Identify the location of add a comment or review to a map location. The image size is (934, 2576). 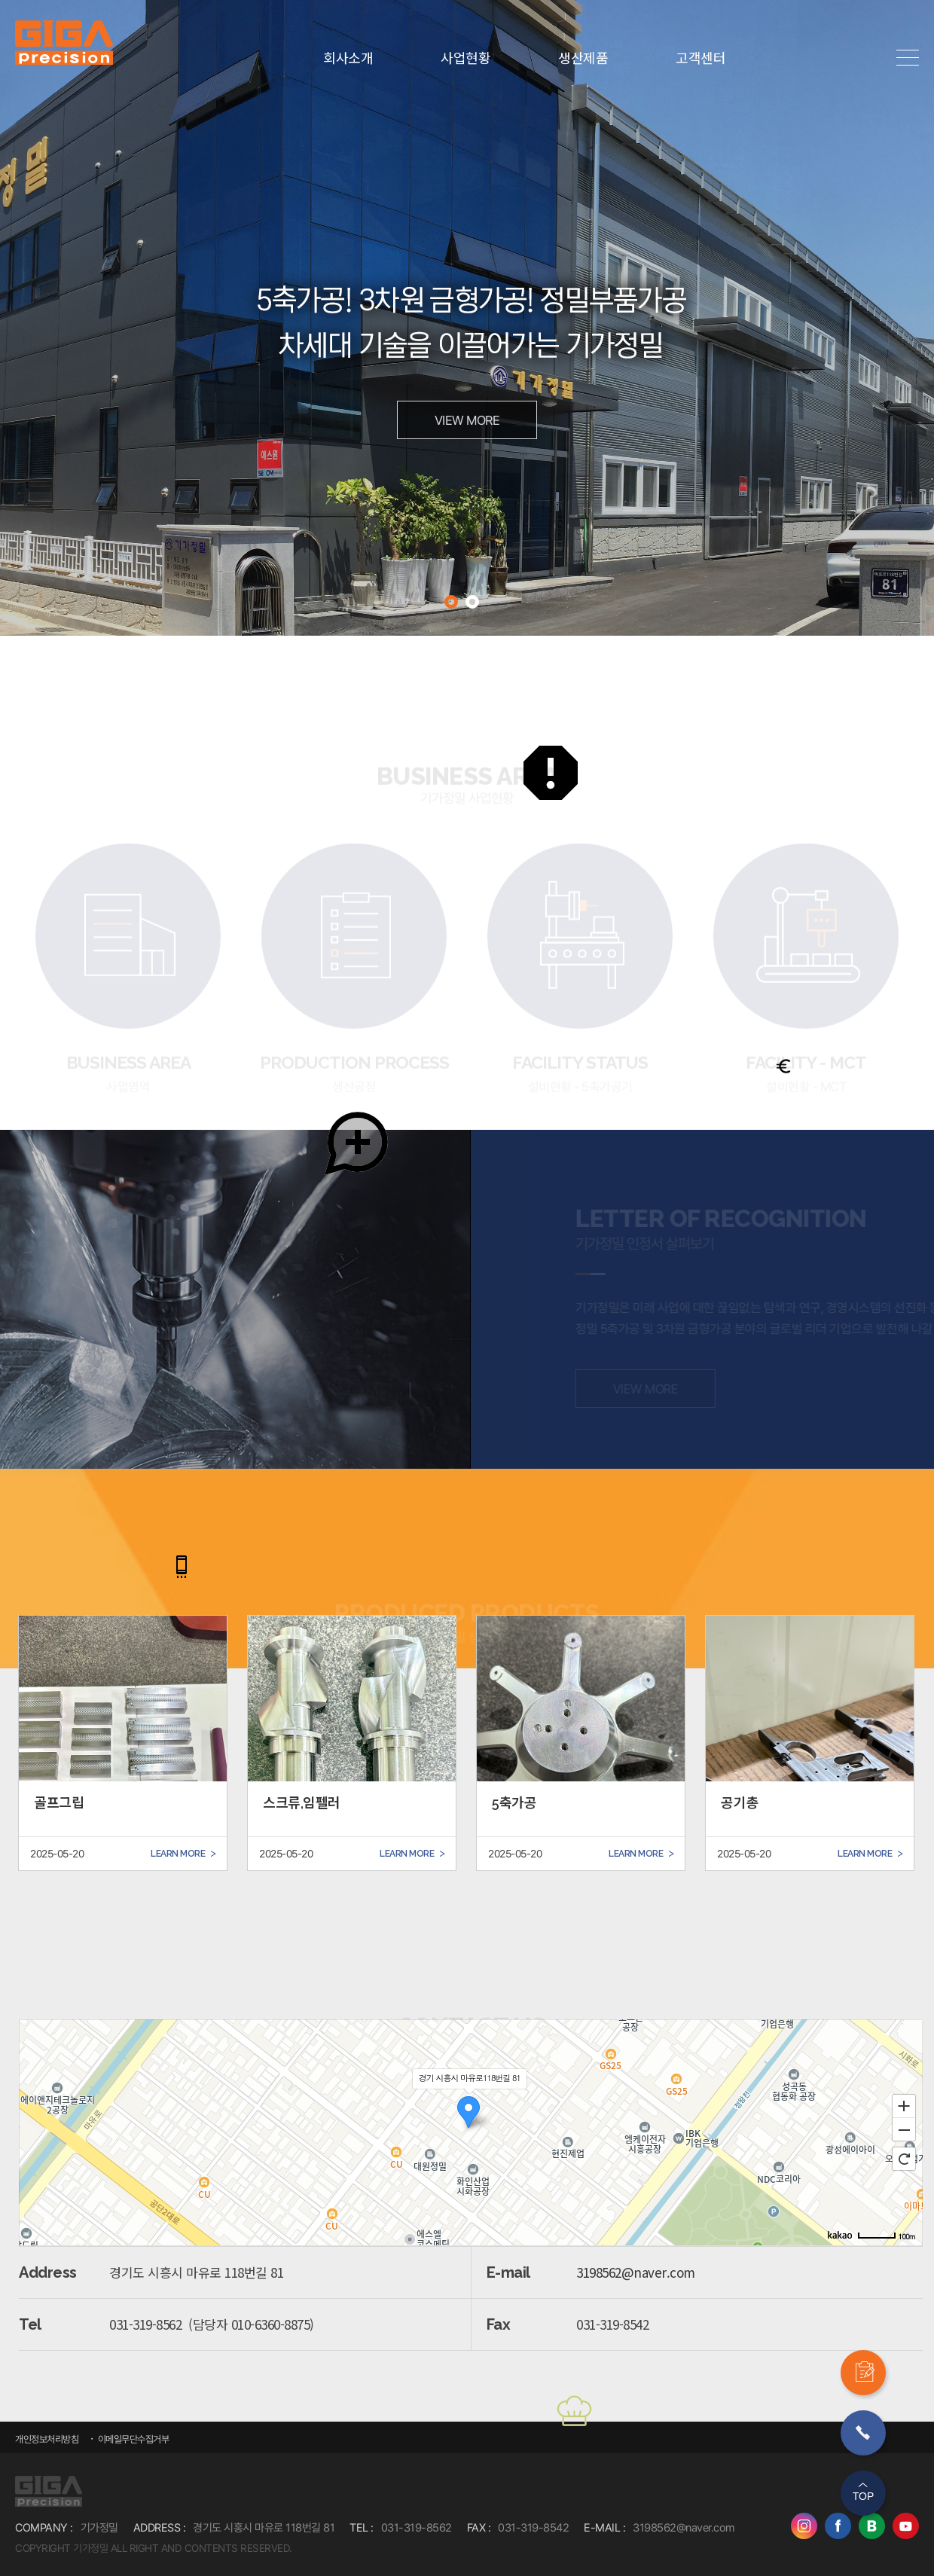
(358, 1142).